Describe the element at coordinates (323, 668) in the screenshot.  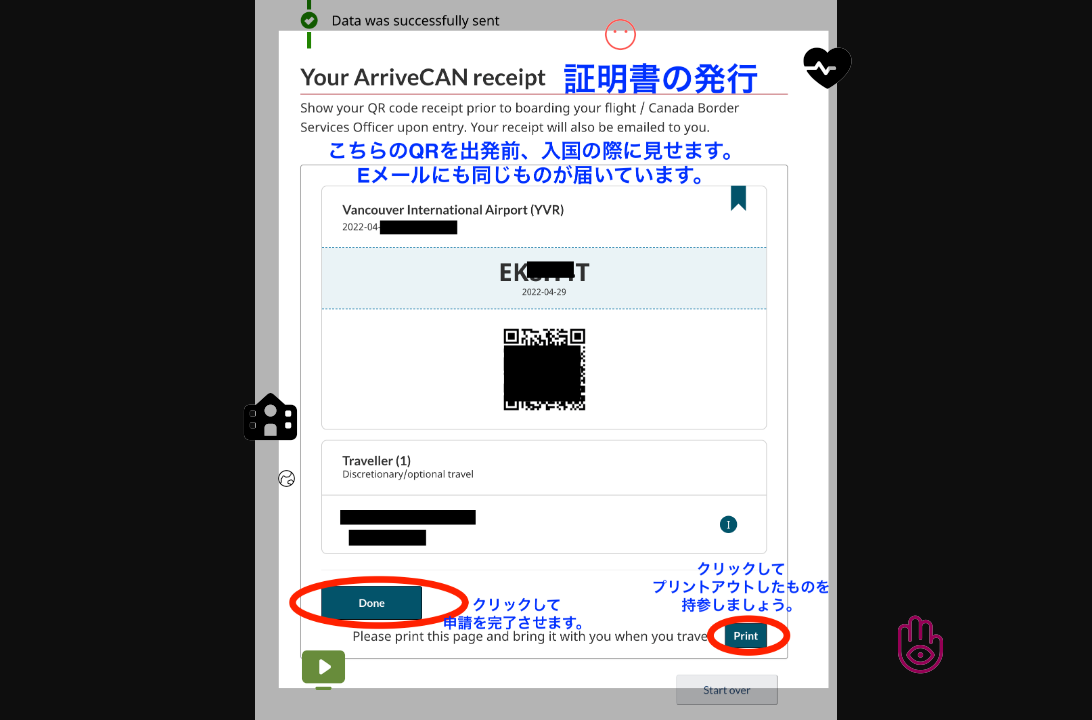
I see `play video on display` at that location.